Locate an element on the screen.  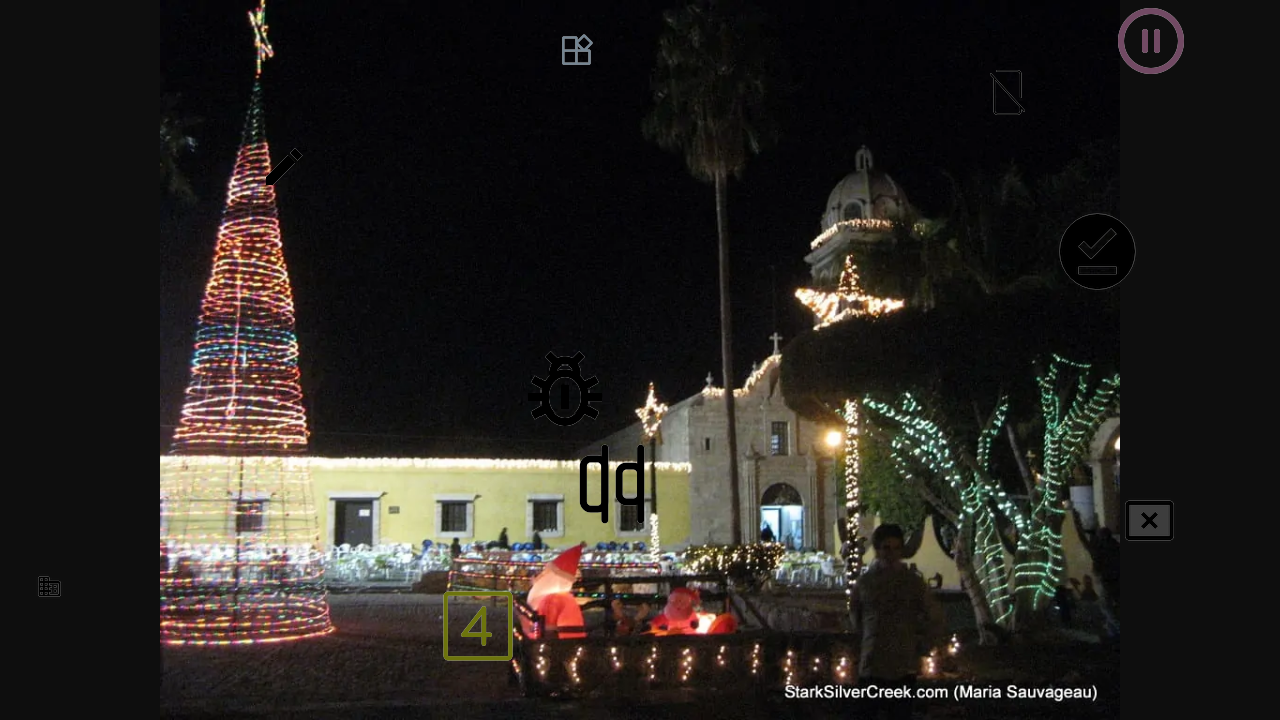
indicates content is available offline is located at coordinates (1097, 251).